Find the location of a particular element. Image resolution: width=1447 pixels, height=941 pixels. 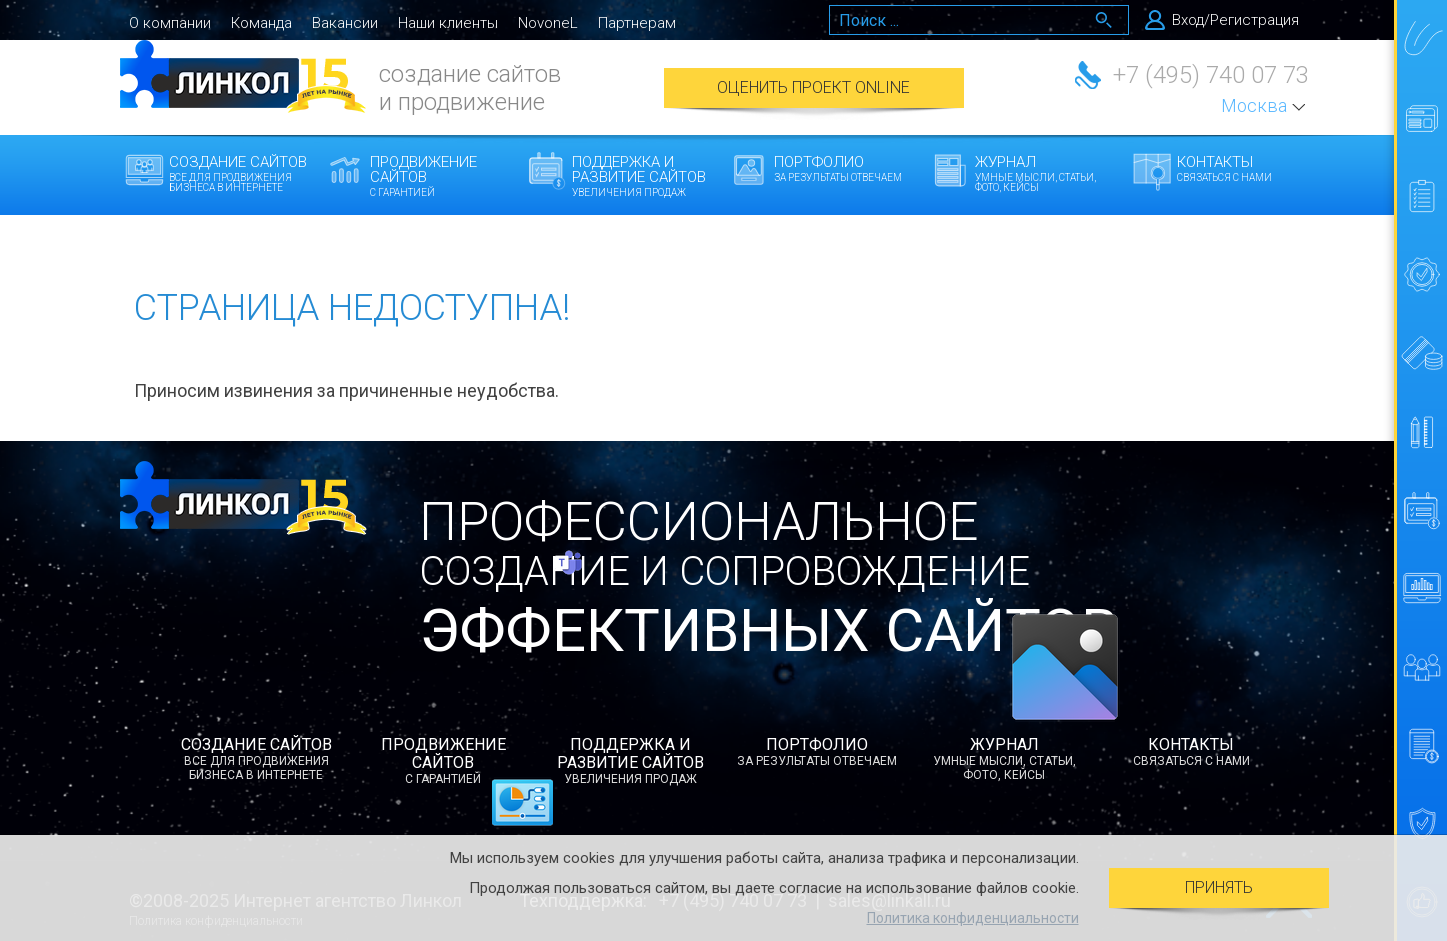

open microsoft teams is located at coordinates (568, 562).